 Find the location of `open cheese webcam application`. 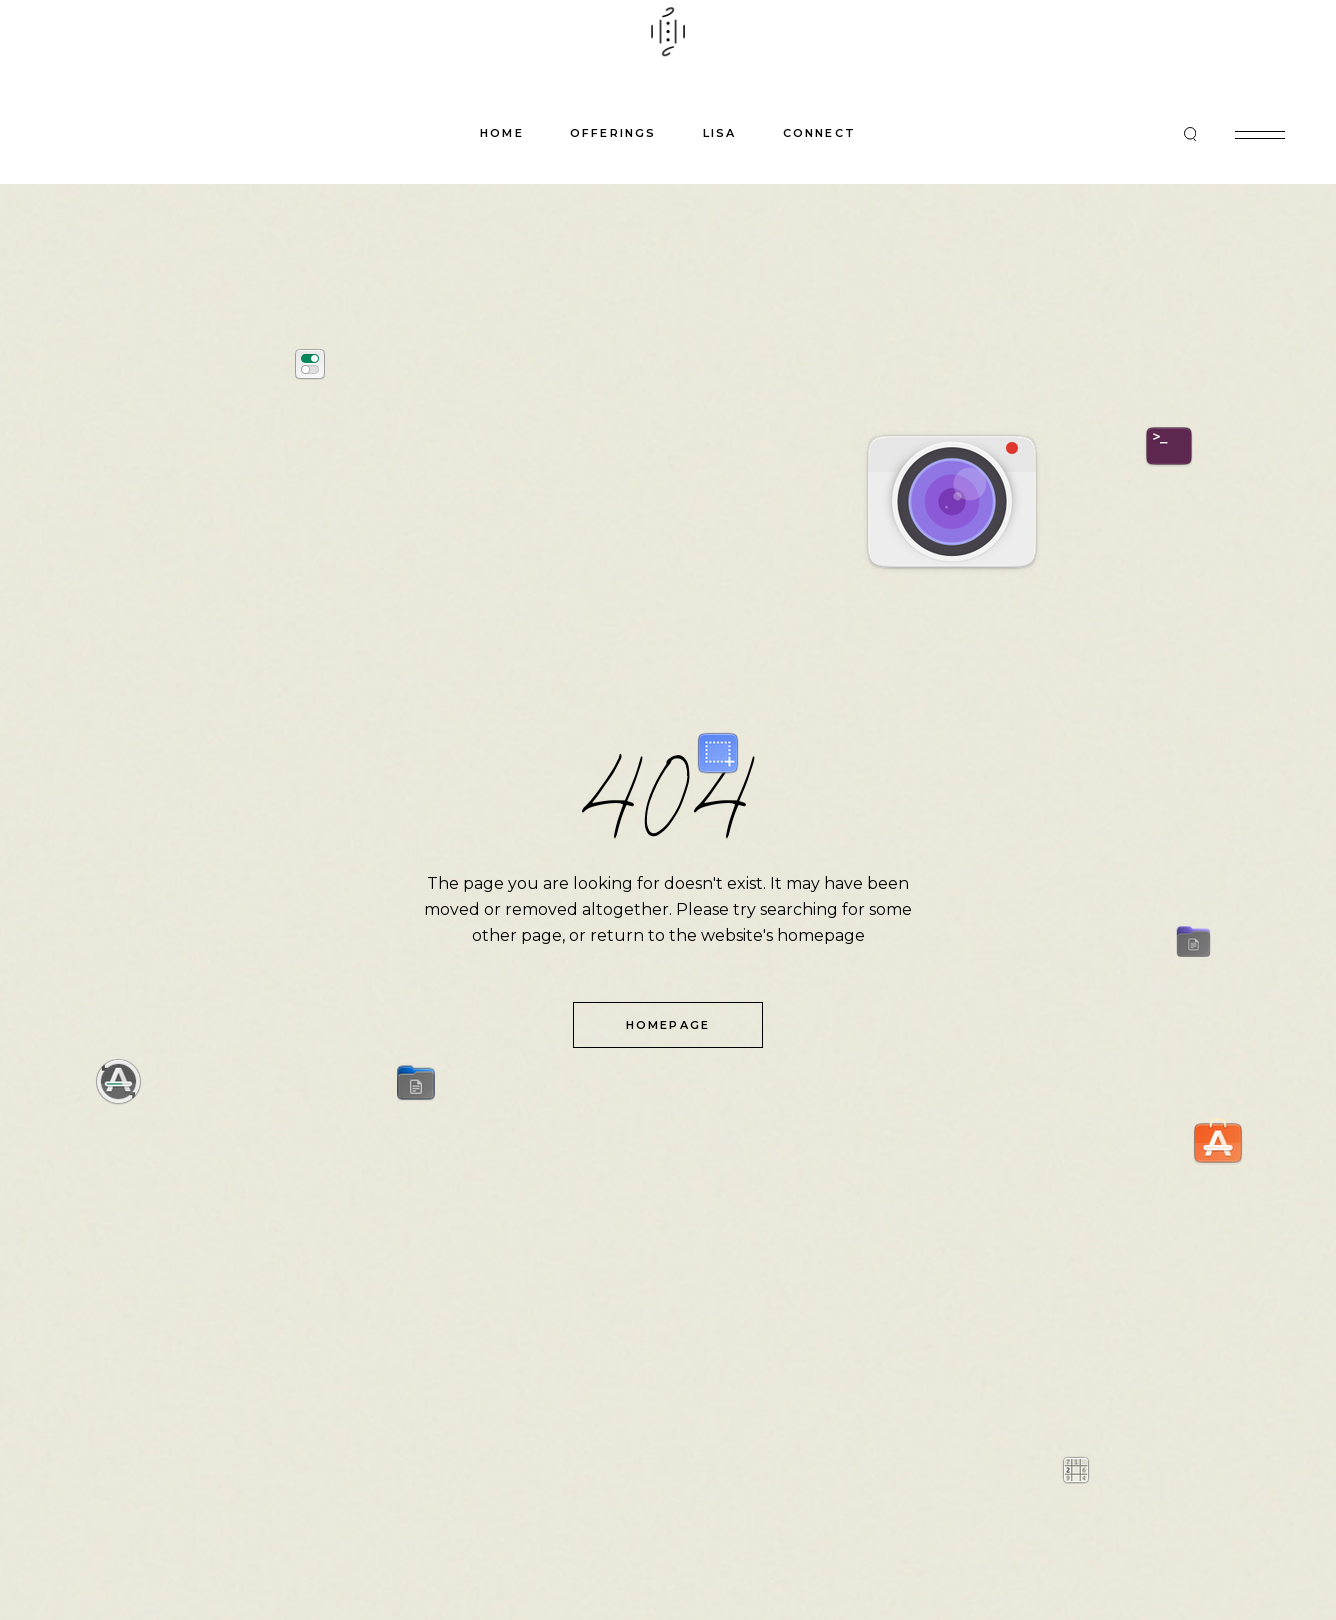

open cheese webcam application is located at coordinates (952, 502).